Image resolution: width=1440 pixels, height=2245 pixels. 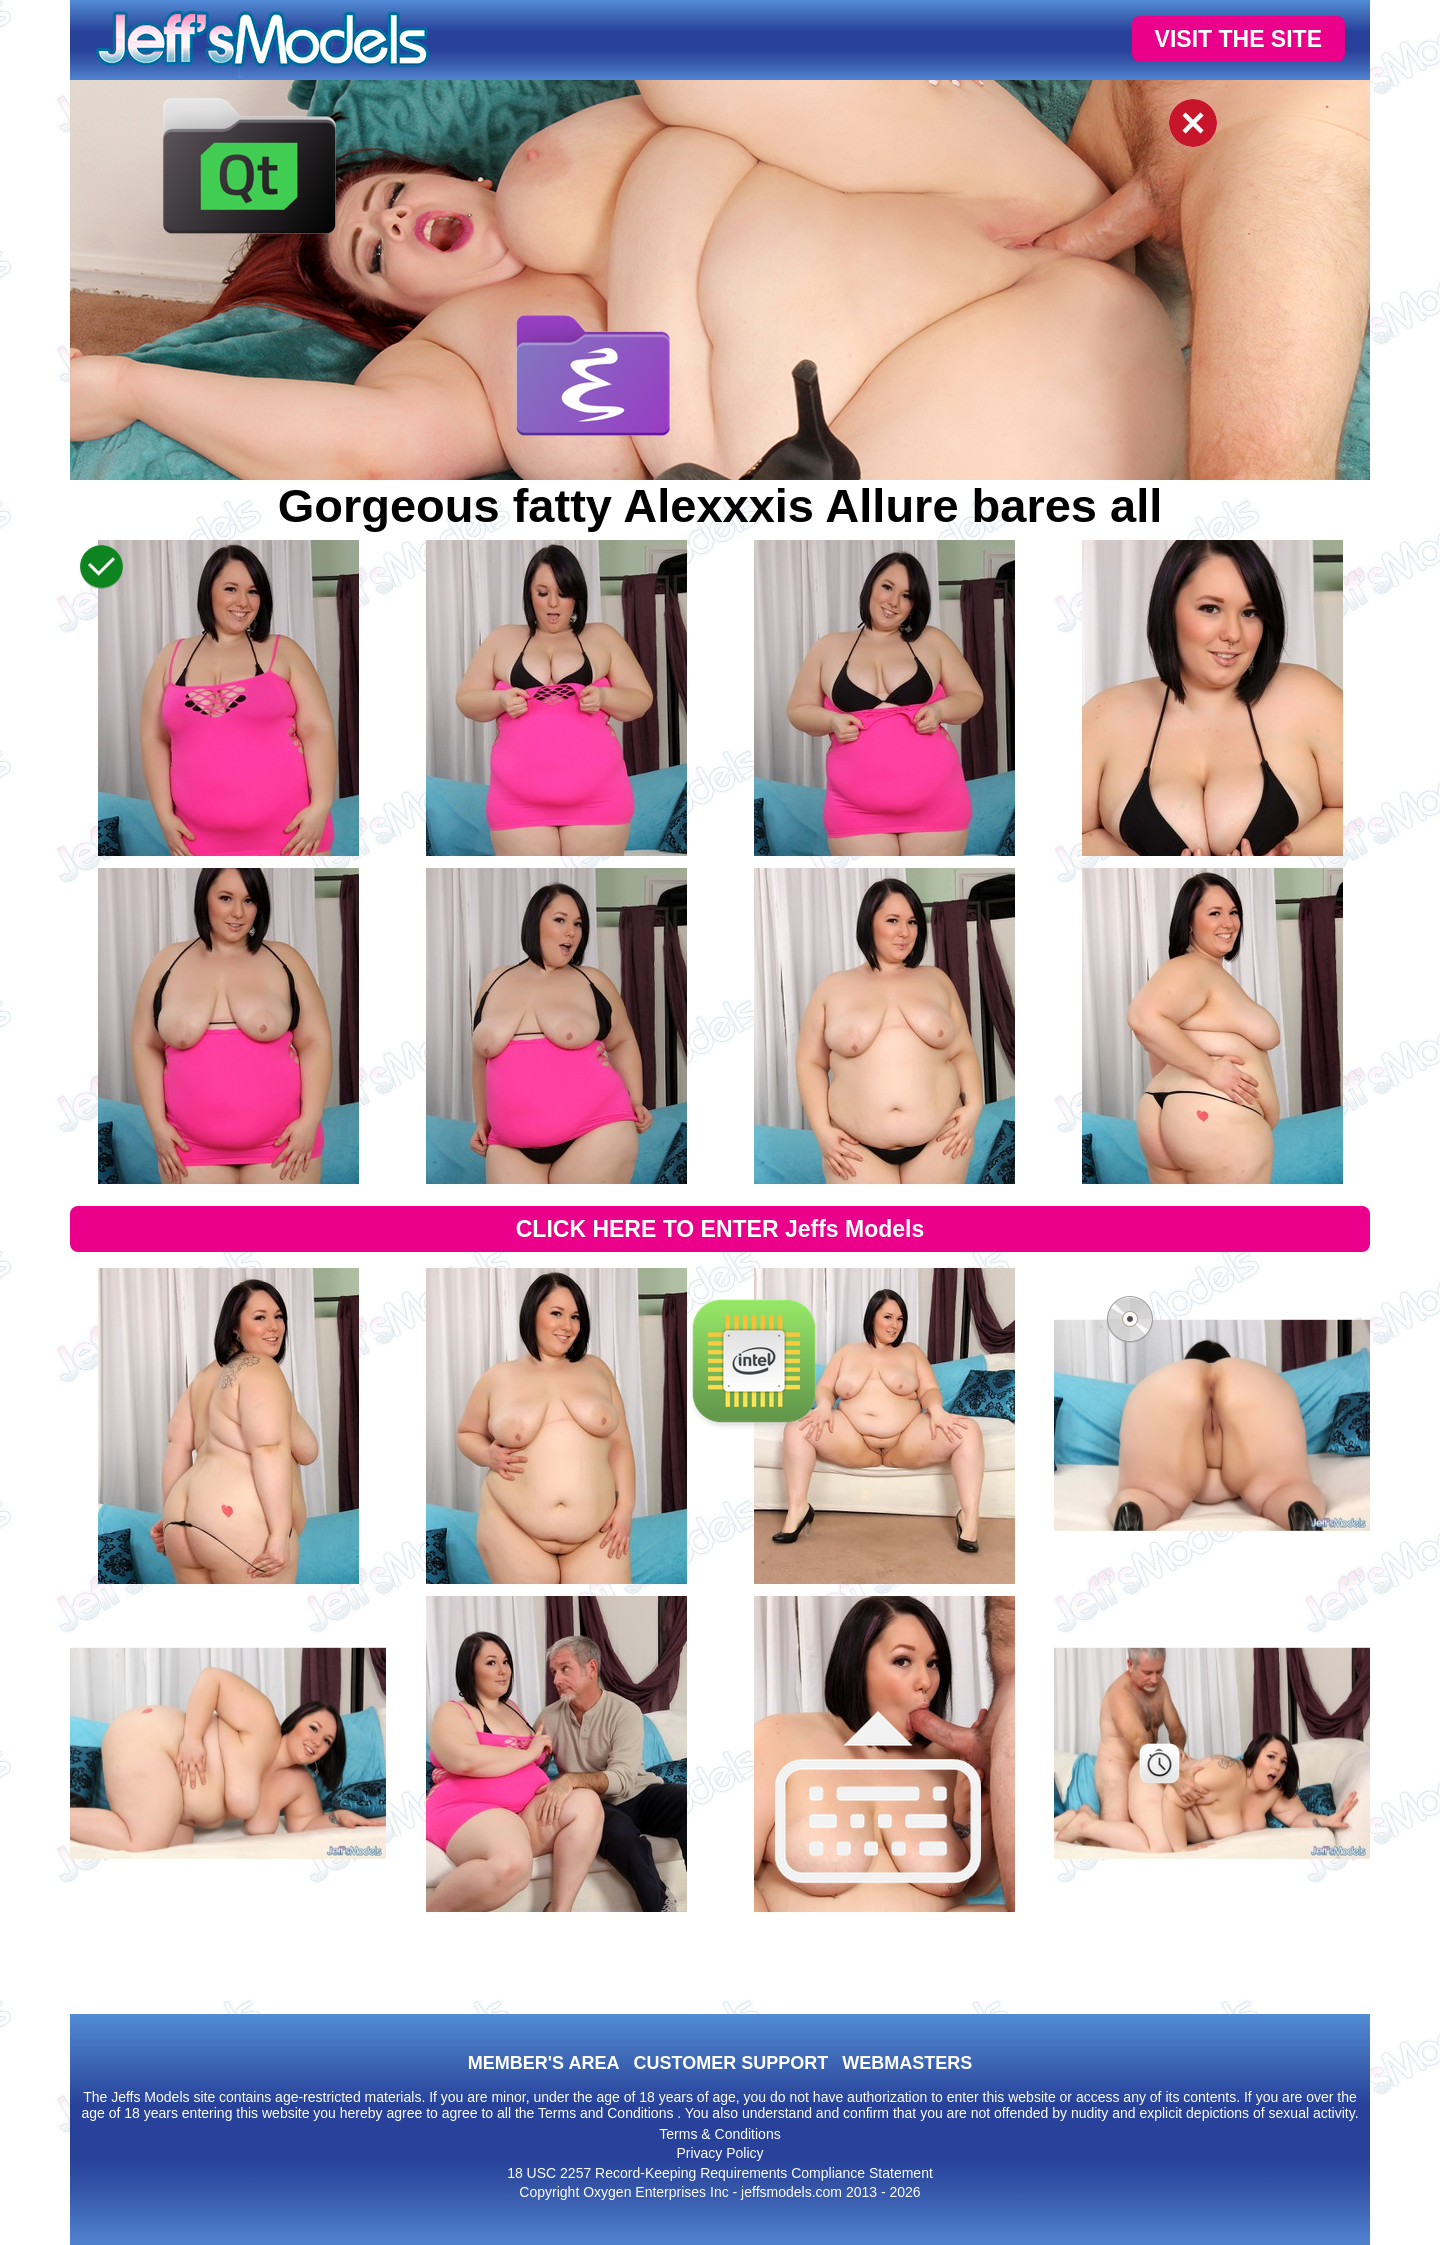 I want to click on cancel or close a dialog, so click(x=1193, y=123).